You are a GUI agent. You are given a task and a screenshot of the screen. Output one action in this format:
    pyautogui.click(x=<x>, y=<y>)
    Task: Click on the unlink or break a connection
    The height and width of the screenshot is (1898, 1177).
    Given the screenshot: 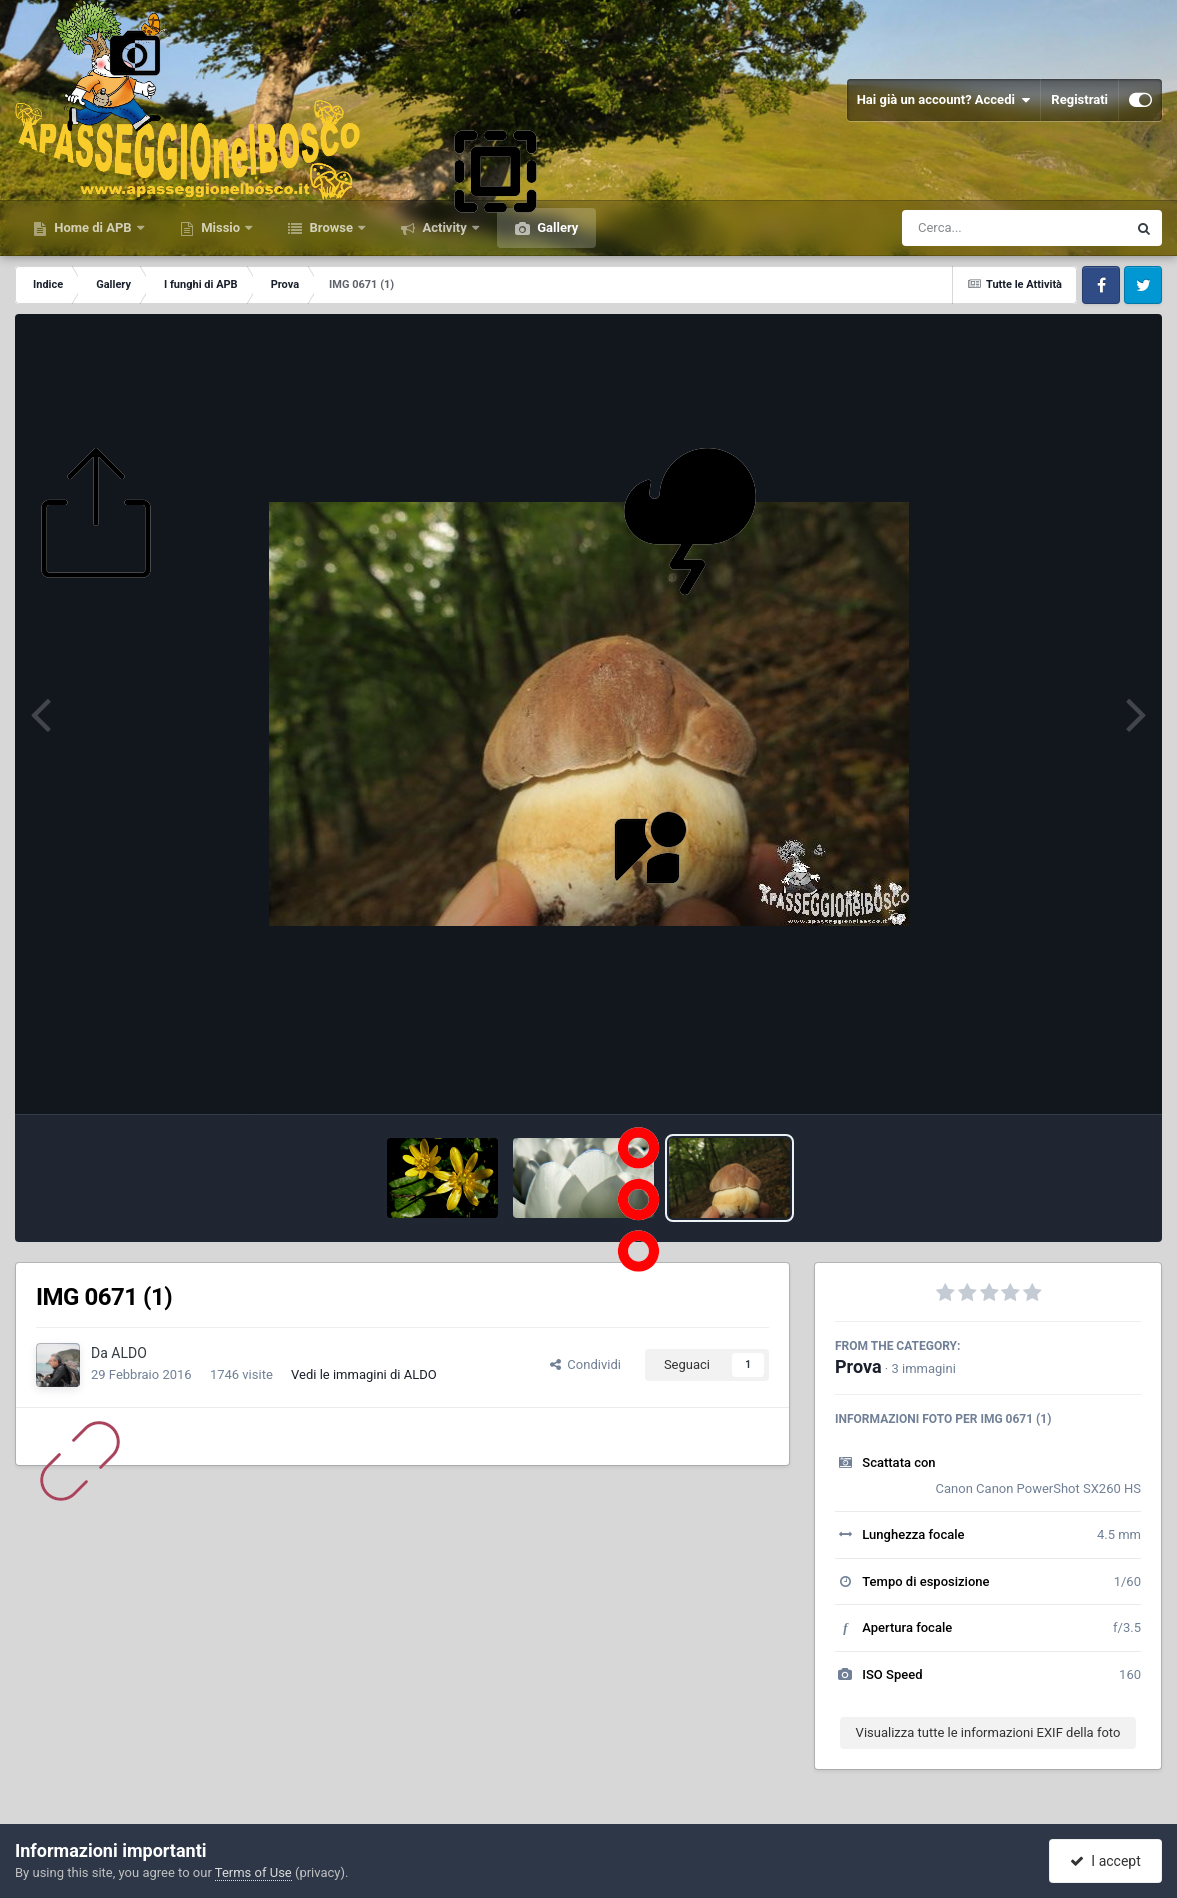 What is the action you would take?
    pyautogui.click(x=80, y=1461)
    